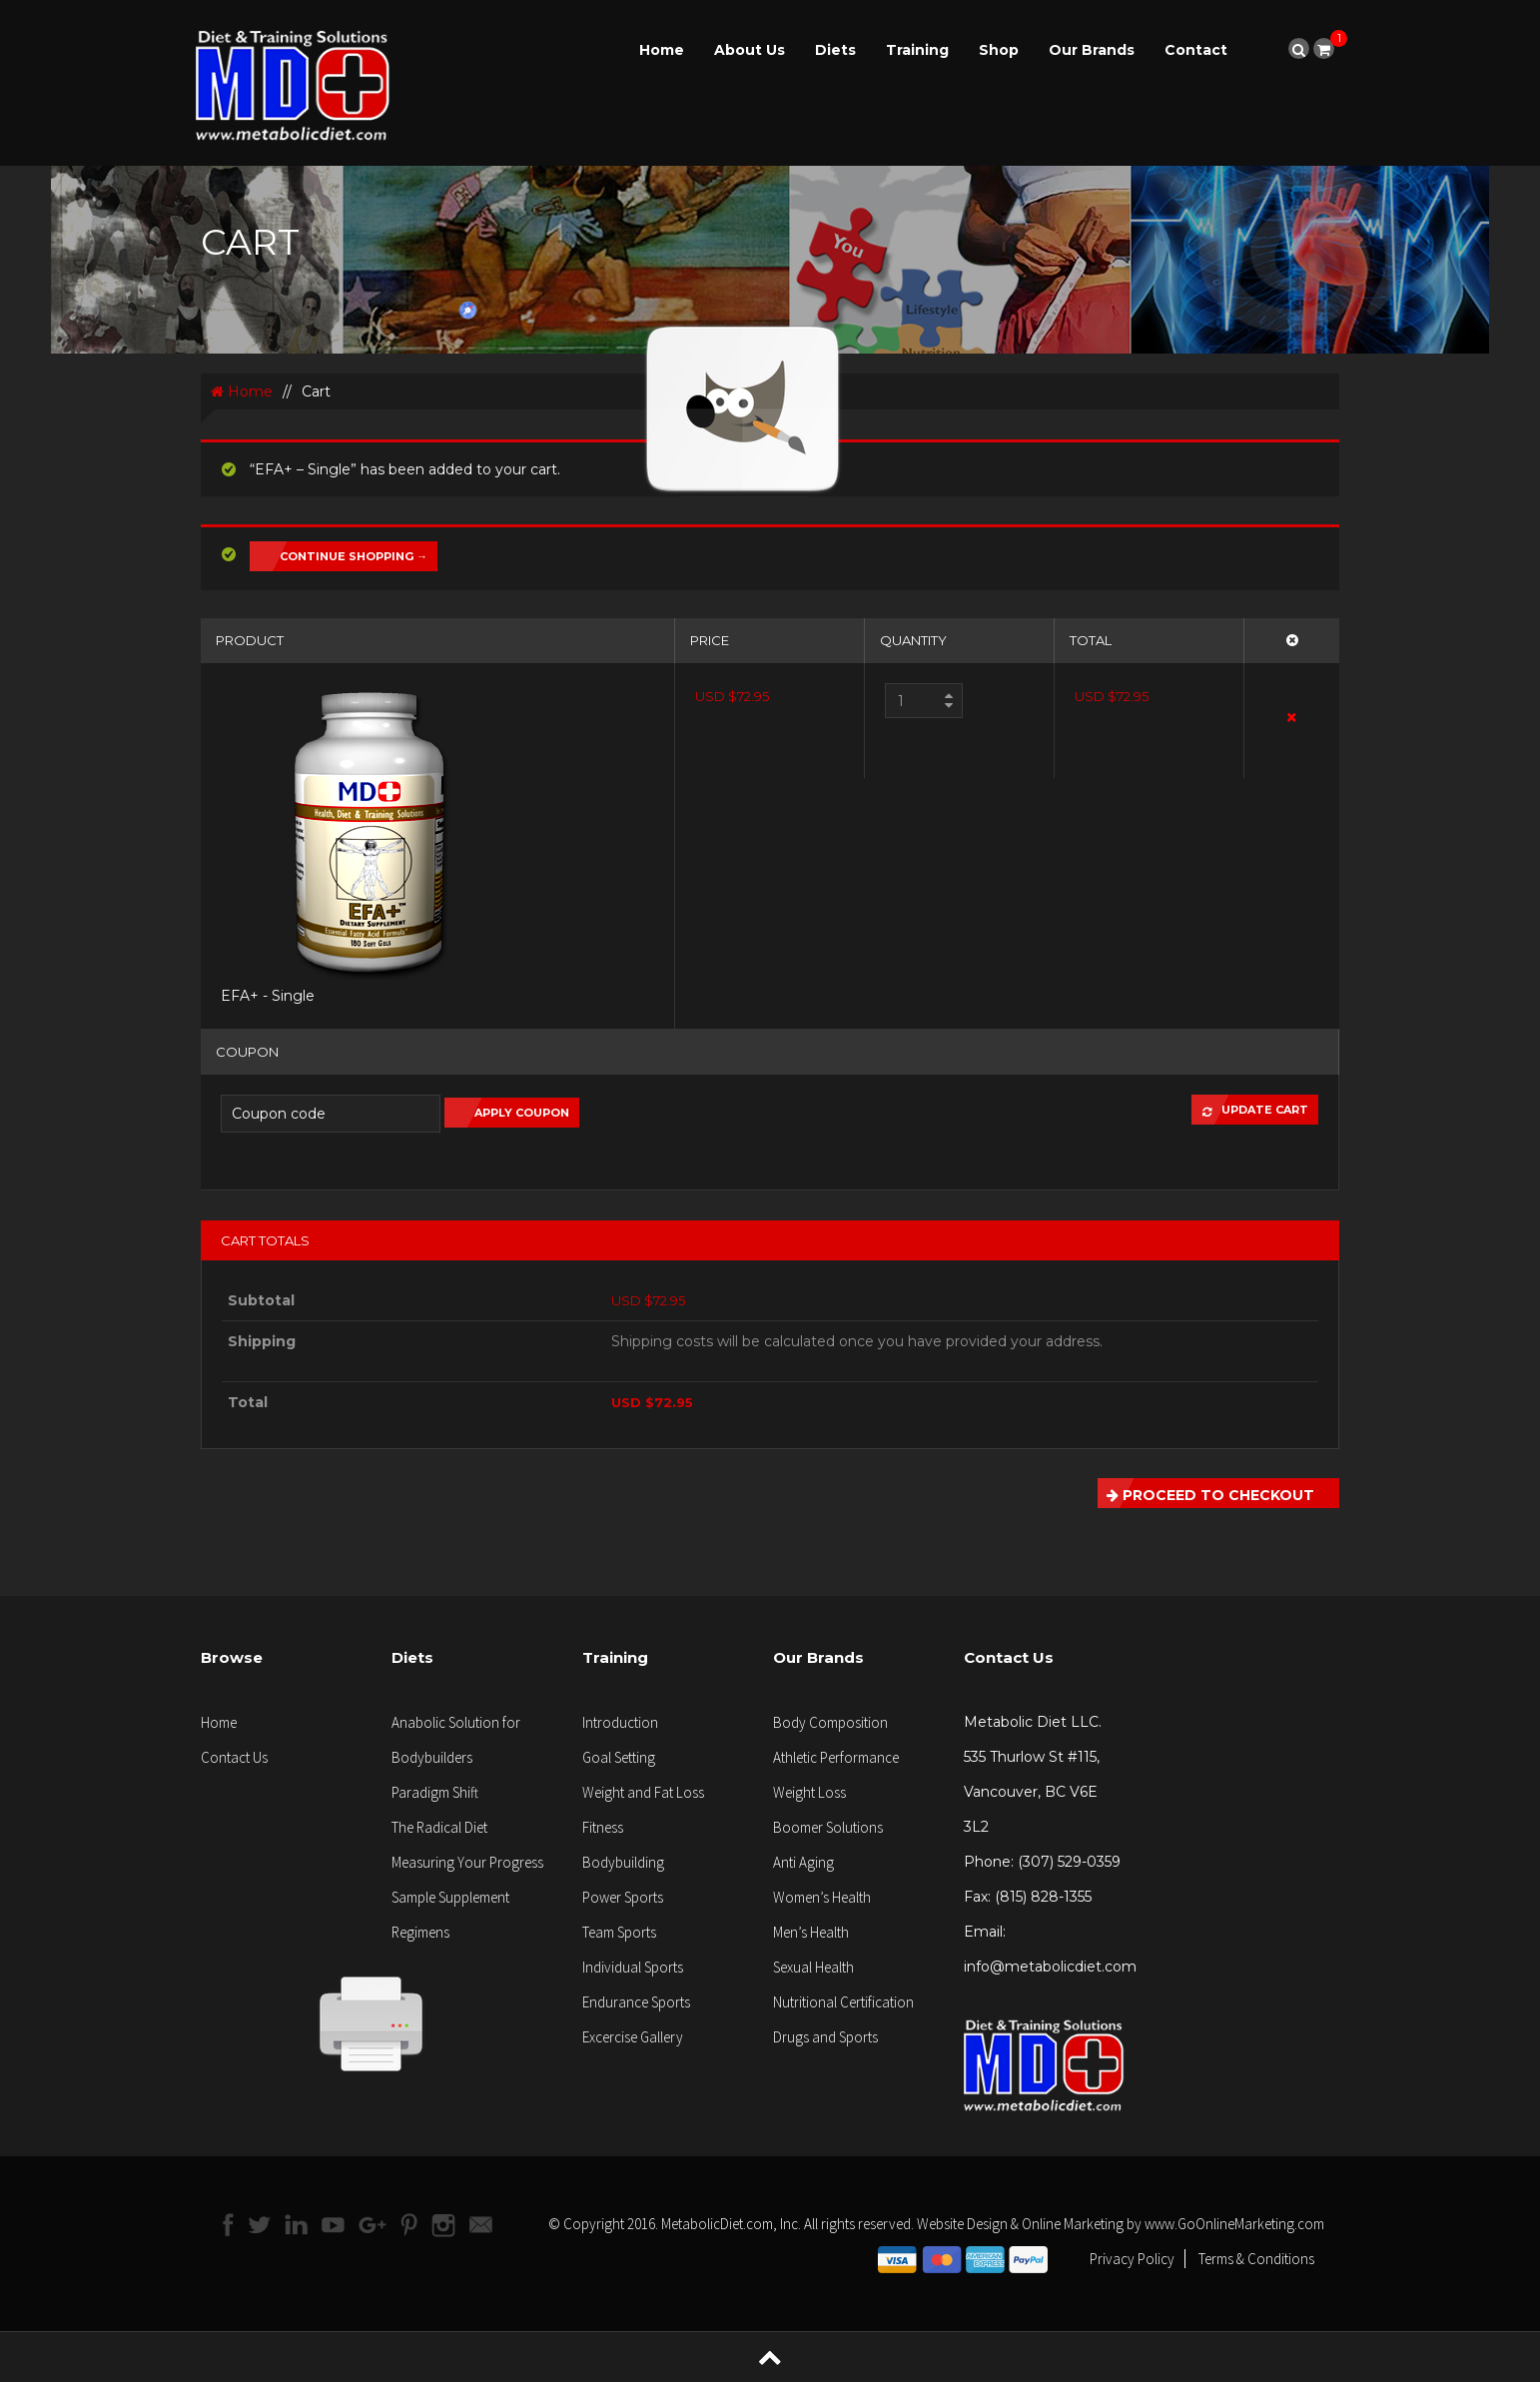 The height and width of the screenshot is (2382, 1540). What do you see at coordinates (742, 401) in the screenshot?
I see `a compressed GIMP image file (.xcf.gz or .xcf.bz2)` at bounding box center [742, 401].